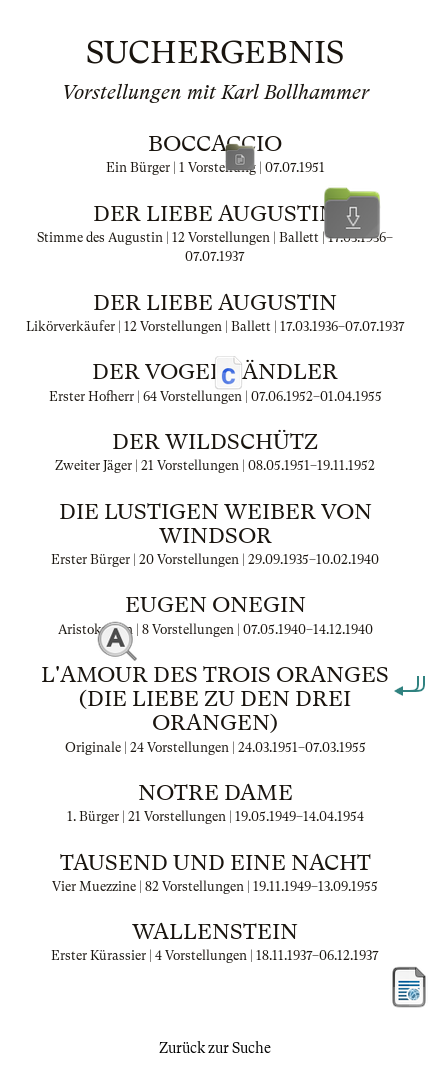  I want to click on a C programming language source code file, so click(228, 372).